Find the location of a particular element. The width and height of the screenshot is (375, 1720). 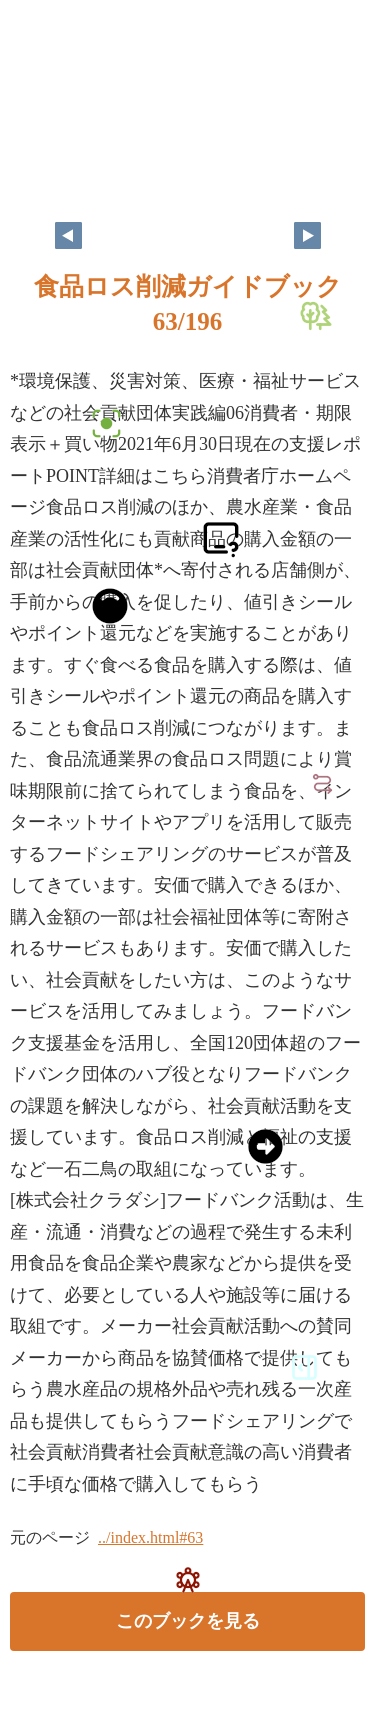

apply inner shadow effect to top edge is located at coordinates (110, 606).